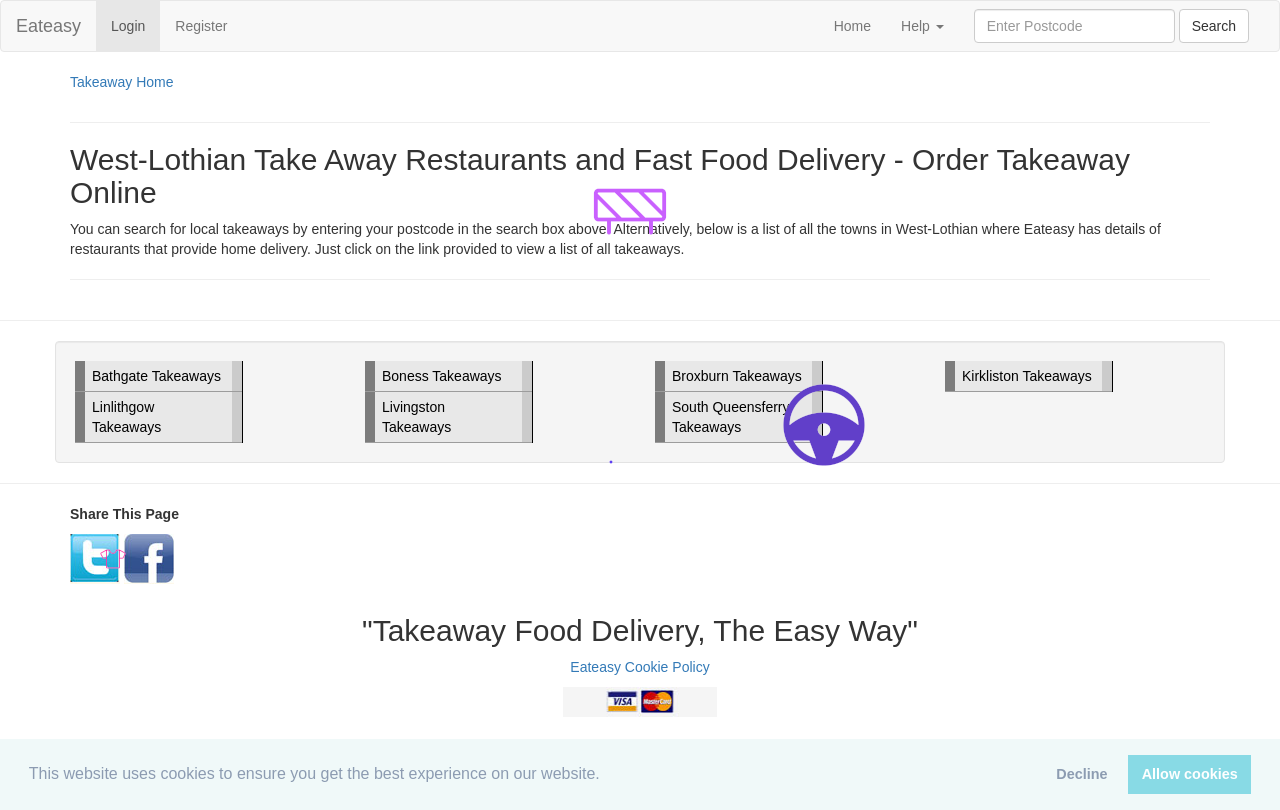 The image size is (1280, 810). I want to click on access driving or navigation mode, so click(824, 425).